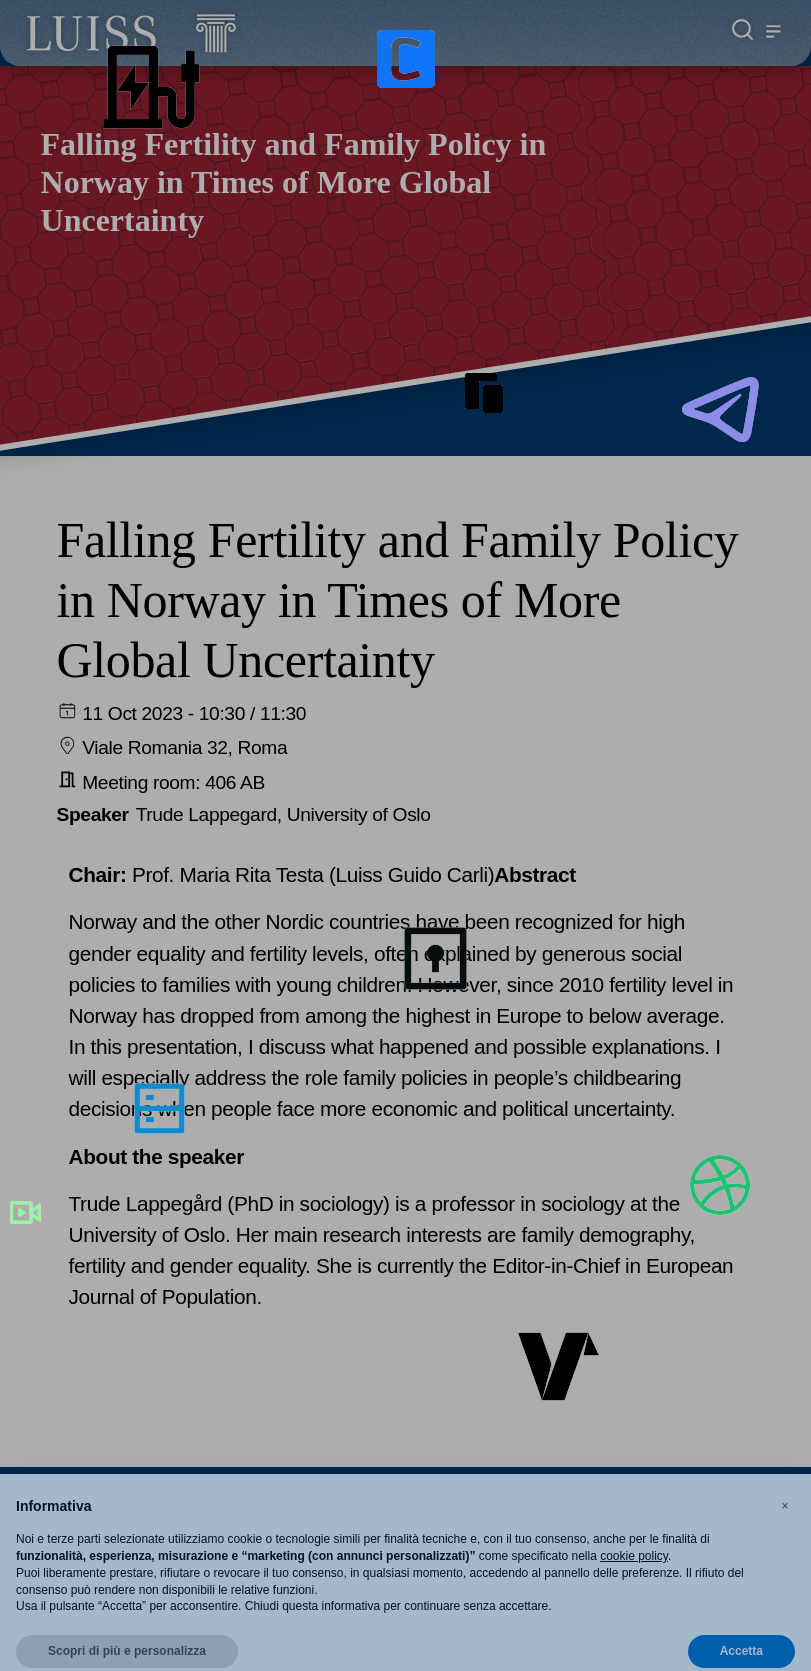 This screenshot has width=811, height=1671. Describe the element at coordinates (726, 406) in the screenshot. I see `open telegram messaging app` at that location.